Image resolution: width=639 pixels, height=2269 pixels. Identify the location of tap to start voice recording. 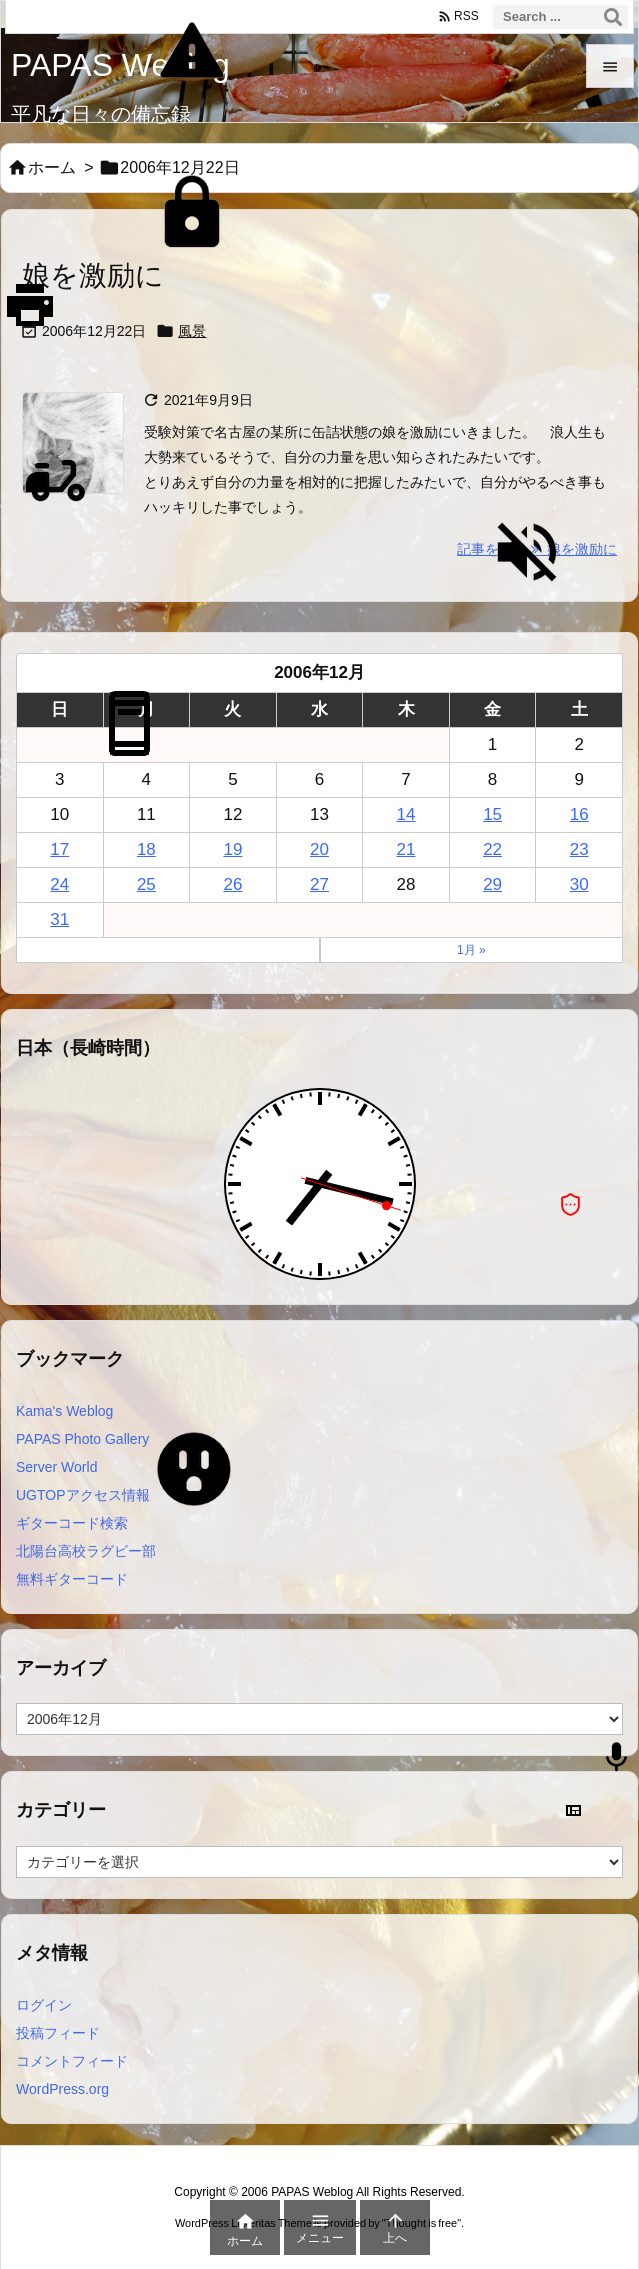
(616, 1757).